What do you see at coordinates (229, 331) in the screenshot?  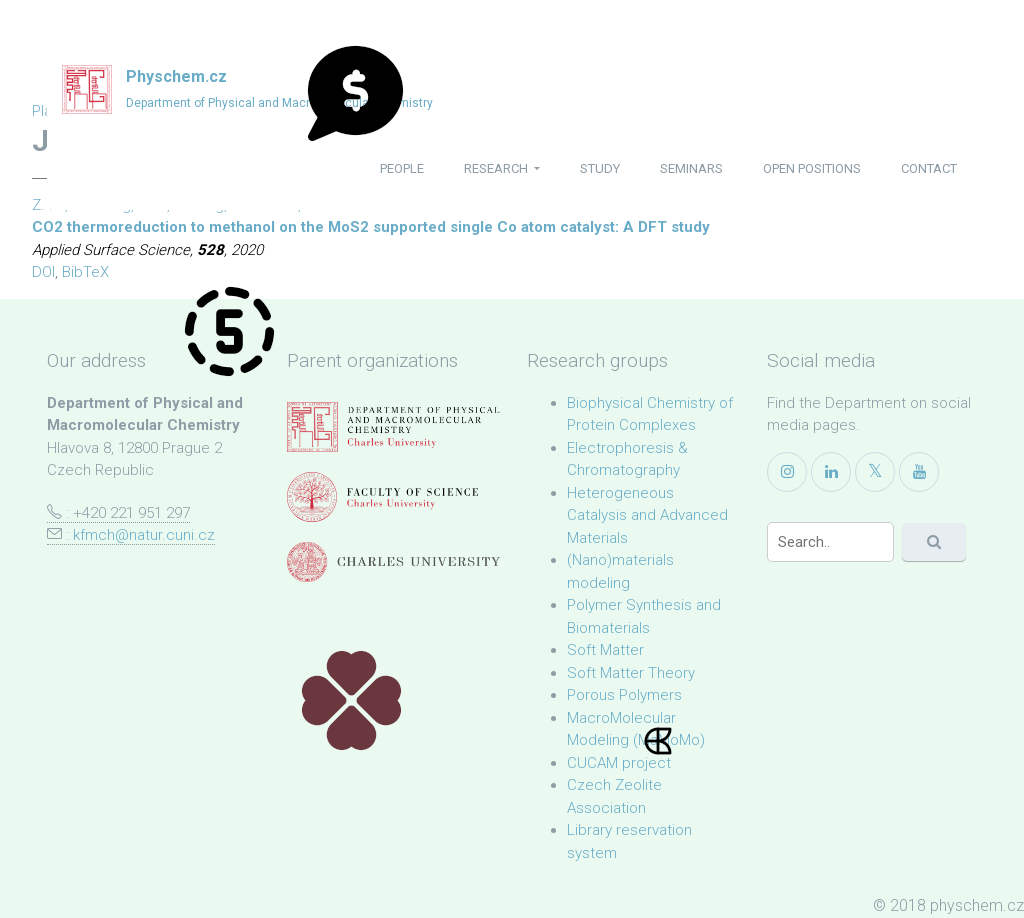 I see `step 5 of a multi-step process` at bounding box center [229, 331].